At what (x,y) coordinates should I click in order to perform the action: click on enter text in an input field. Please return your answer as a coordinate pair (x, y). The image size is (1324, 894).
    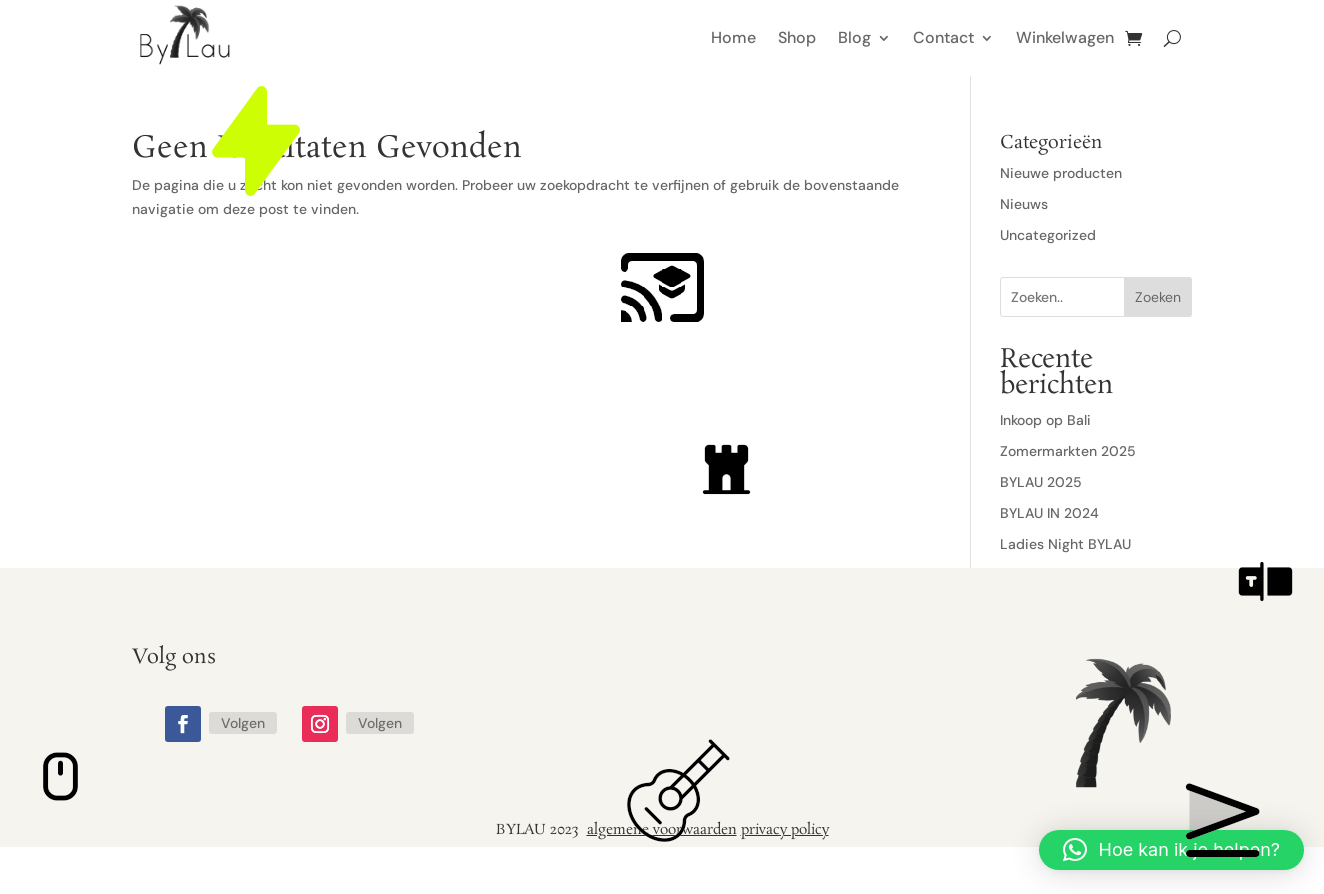
    Looking at the image, I should click on (1265, 581).